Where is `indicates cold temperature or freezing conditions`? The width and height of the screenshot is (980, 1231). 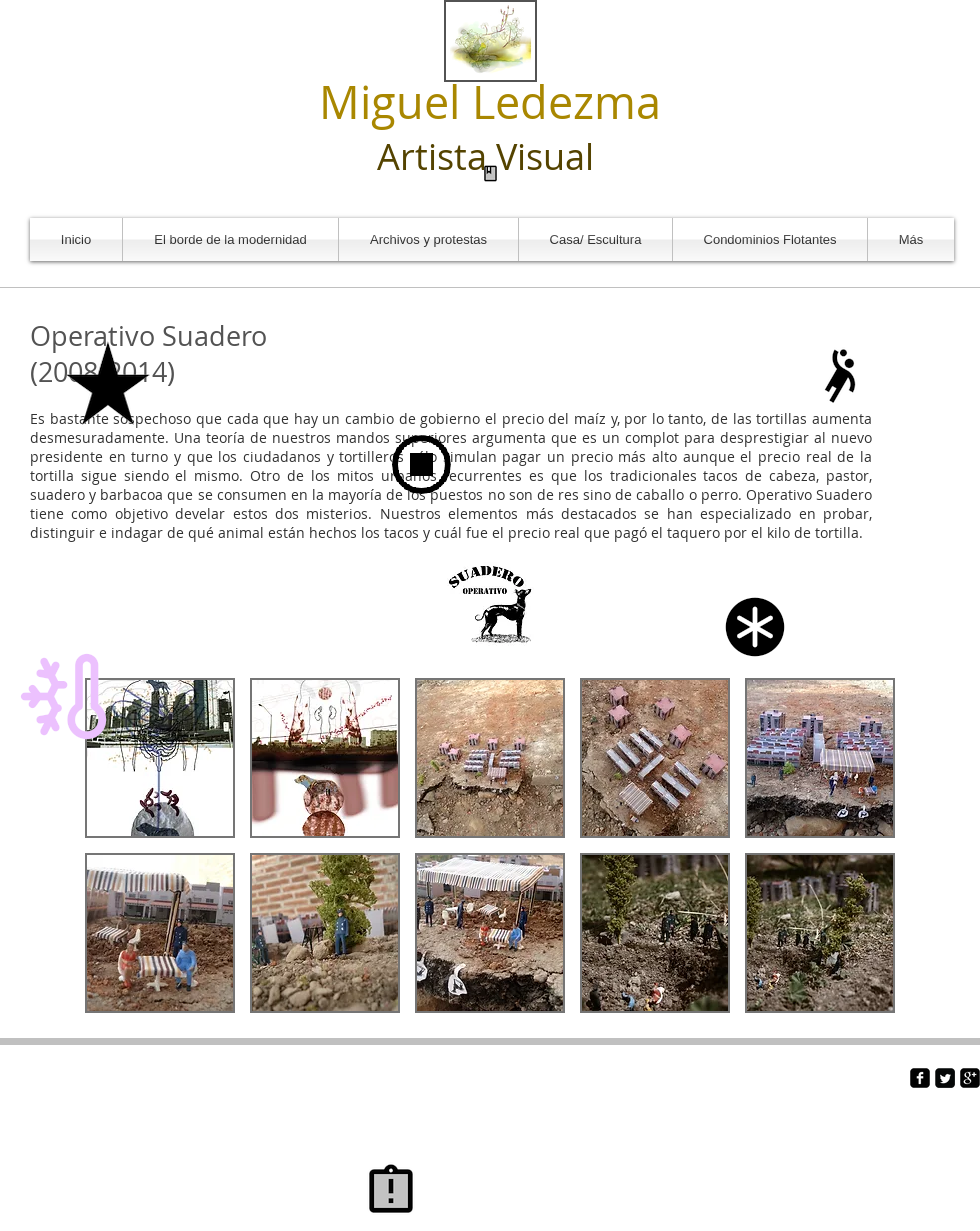 indicates cold temperature or freezing conditions is located at coordinates (63, 696).